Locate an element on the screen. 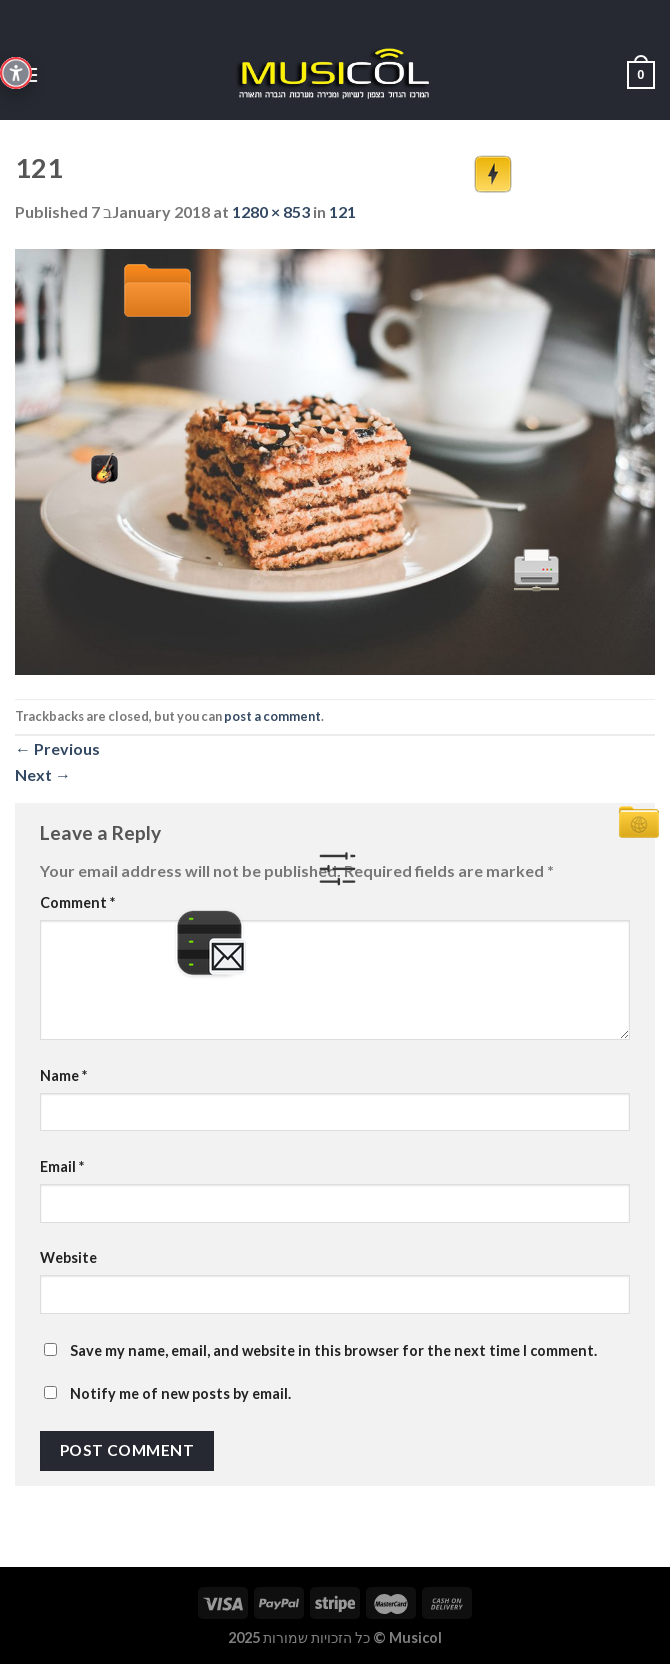 The width and height of the screenshot is (670, 1664). configure mail server settings is located at coordinates (210, 944).